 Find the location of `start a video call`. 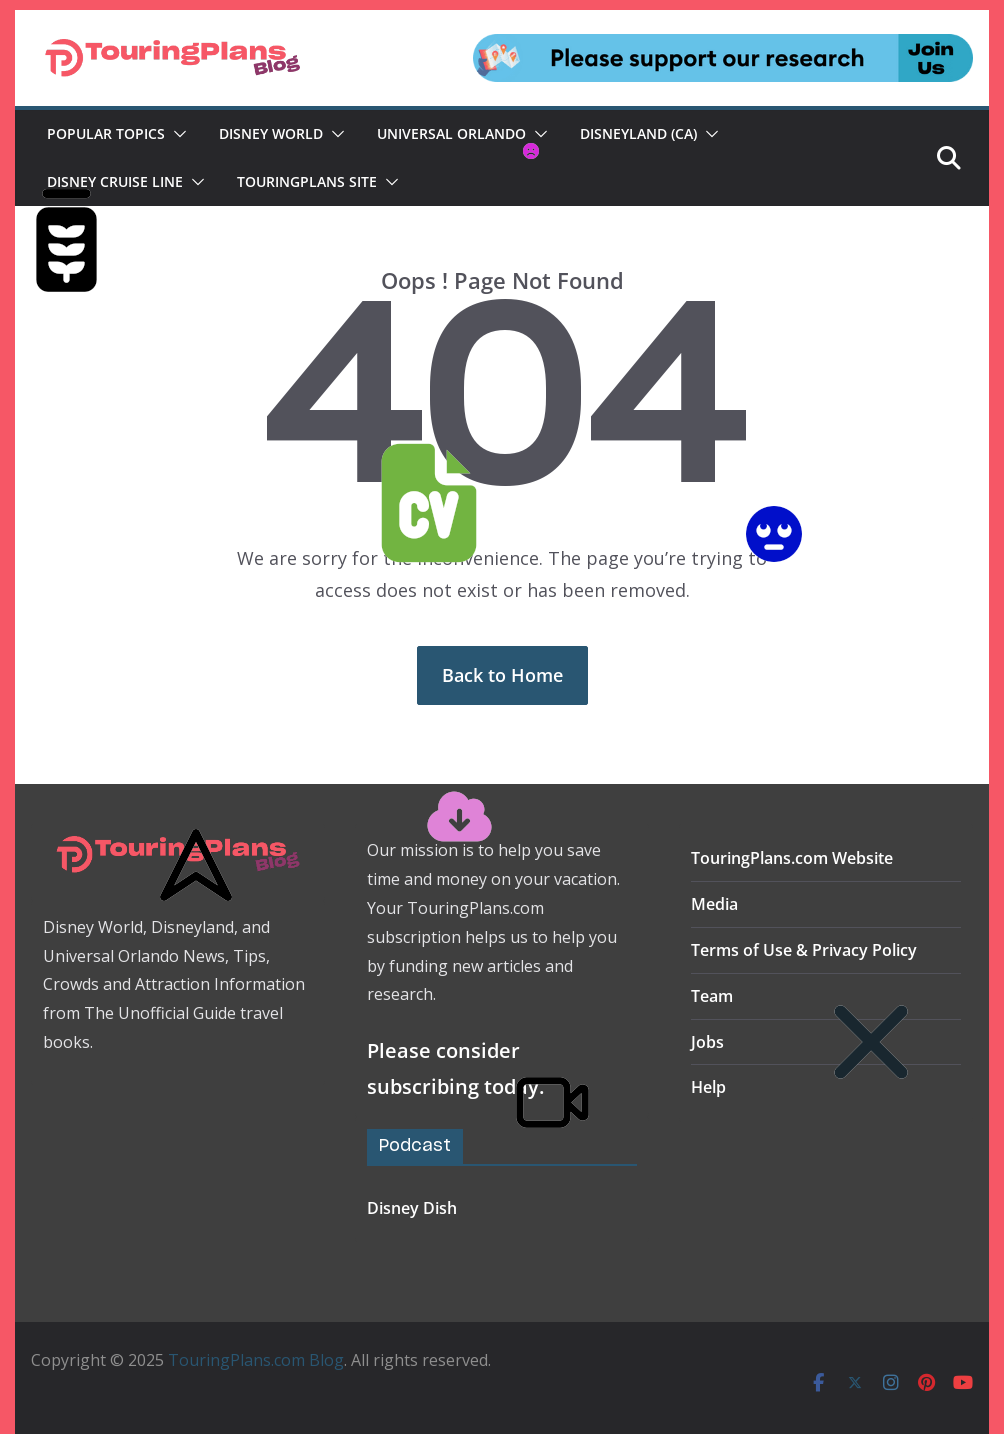

start a video call is located at coordinates (552, 1102).